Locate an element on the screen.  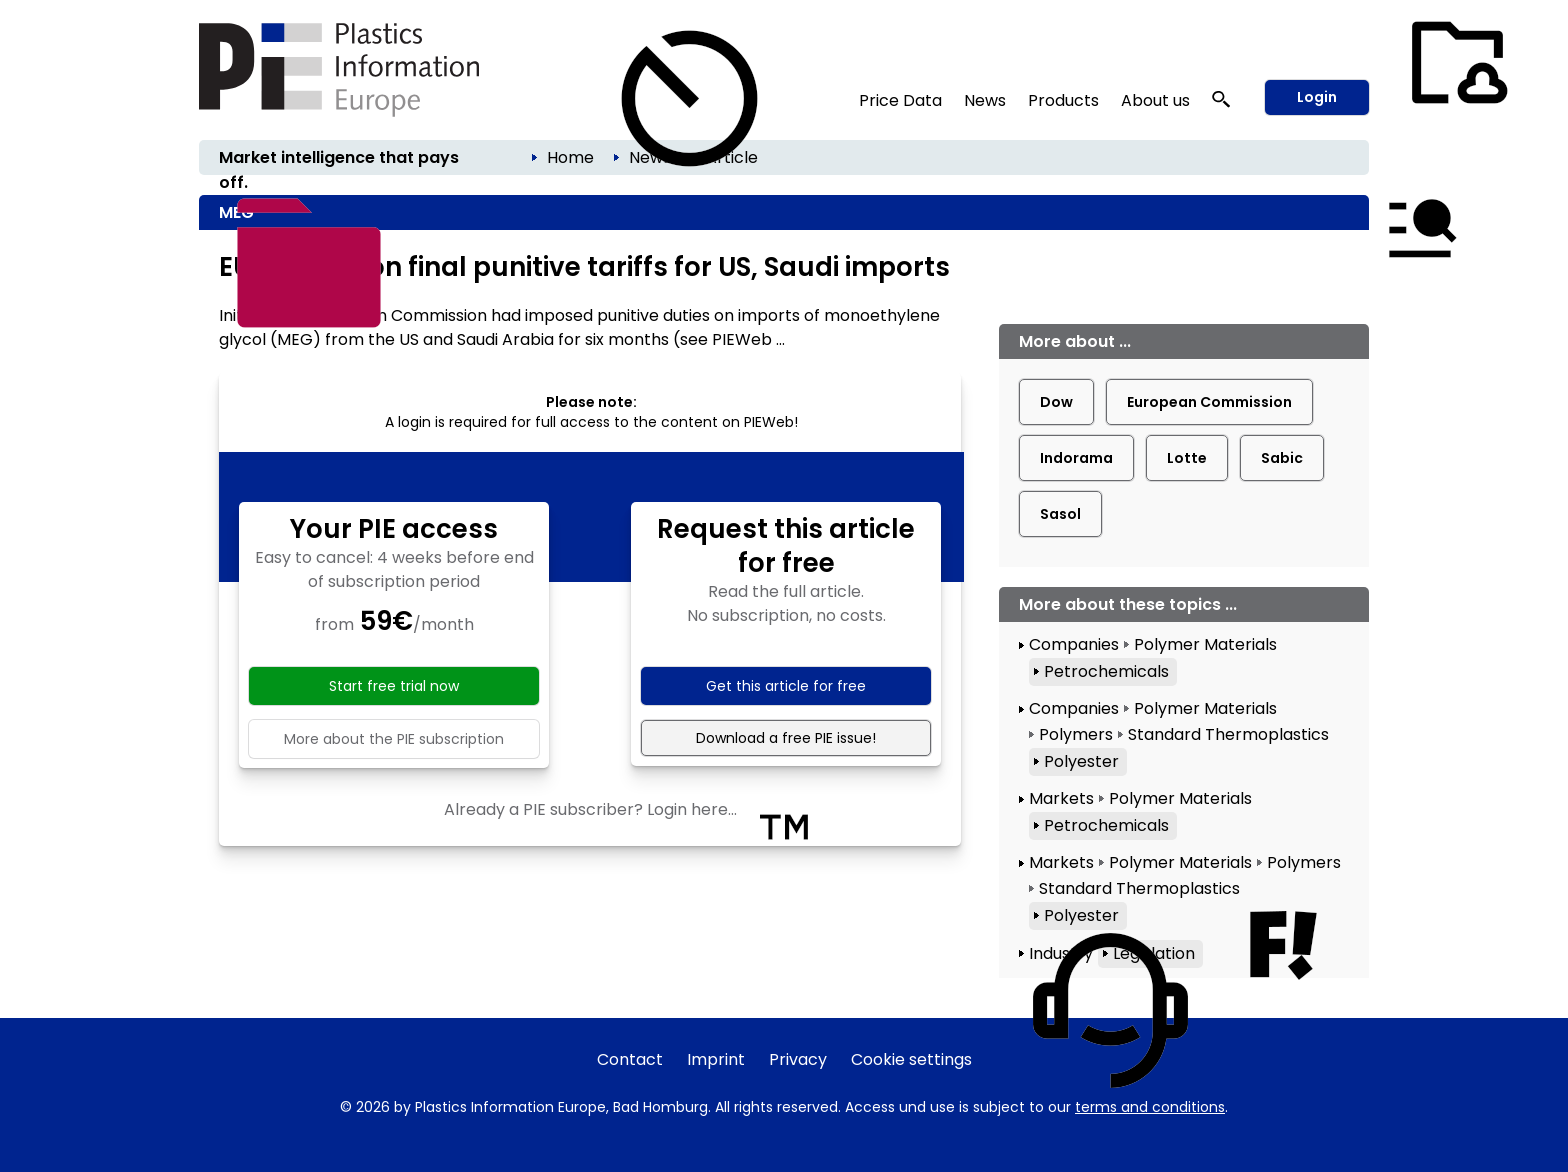
indicates trademarked content or branding is located at coordinates (785, 827).